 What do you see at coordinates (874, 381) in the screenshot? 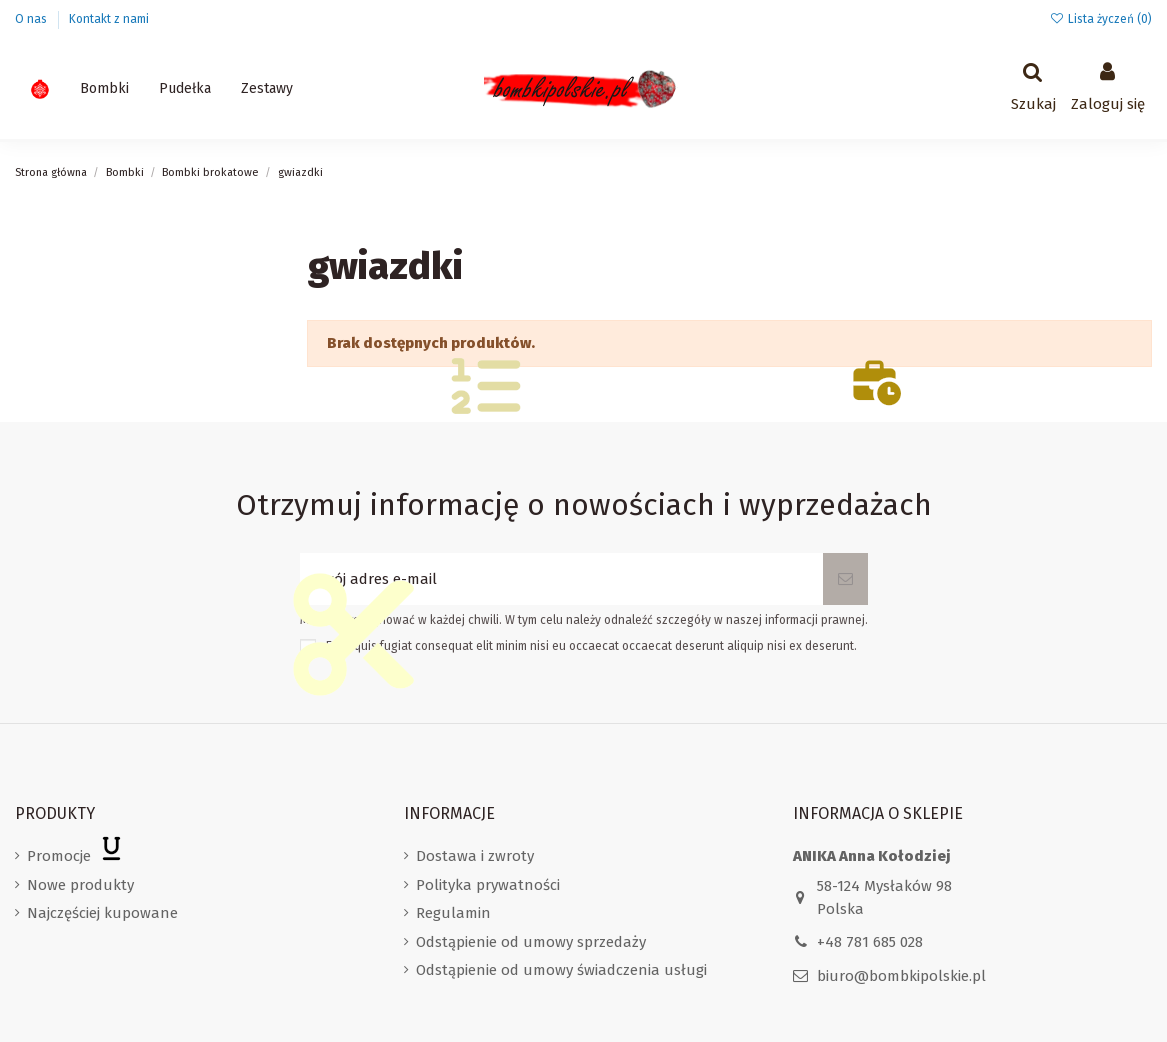
I see `view business hours or schedule` at bounding box center [874, 381].